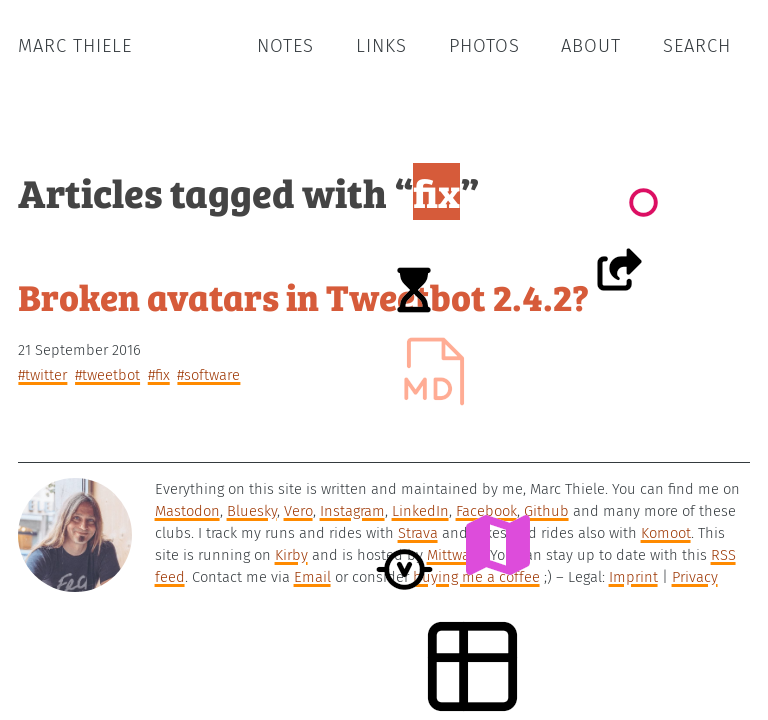  Describe the element at coordinates (618, 269) in the screenshot. I see `share content to another app or platform` at that location.